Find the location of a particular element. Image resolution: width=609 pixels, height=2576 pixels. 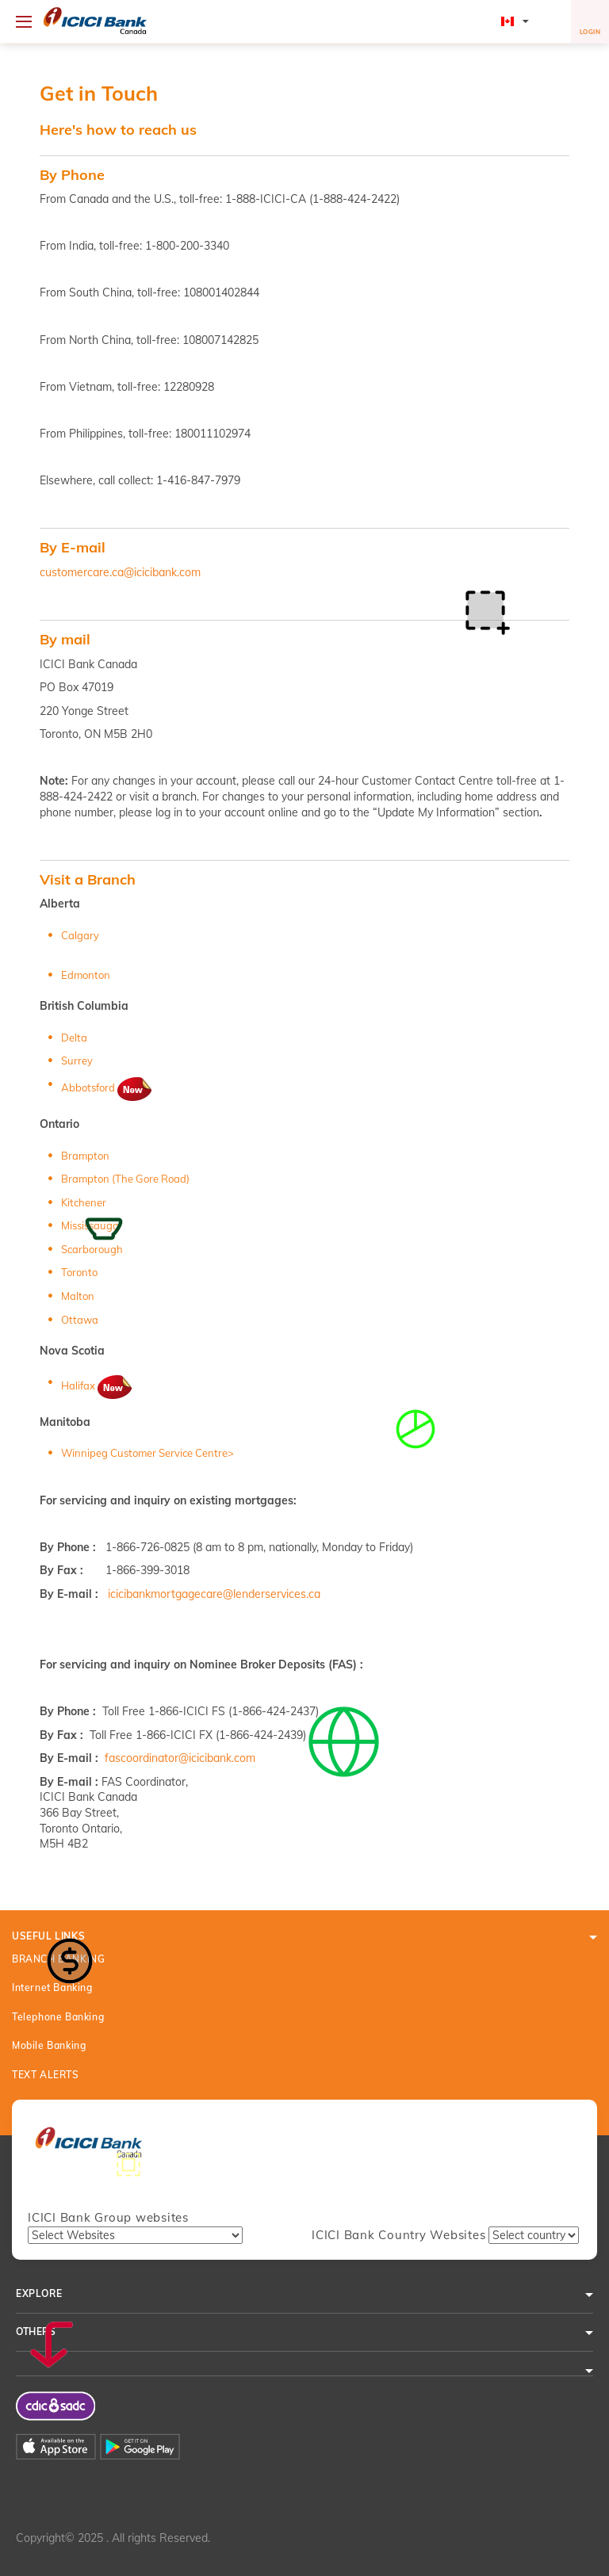

view analytics or statistics breakdown is located at coordinates (416, 1429).